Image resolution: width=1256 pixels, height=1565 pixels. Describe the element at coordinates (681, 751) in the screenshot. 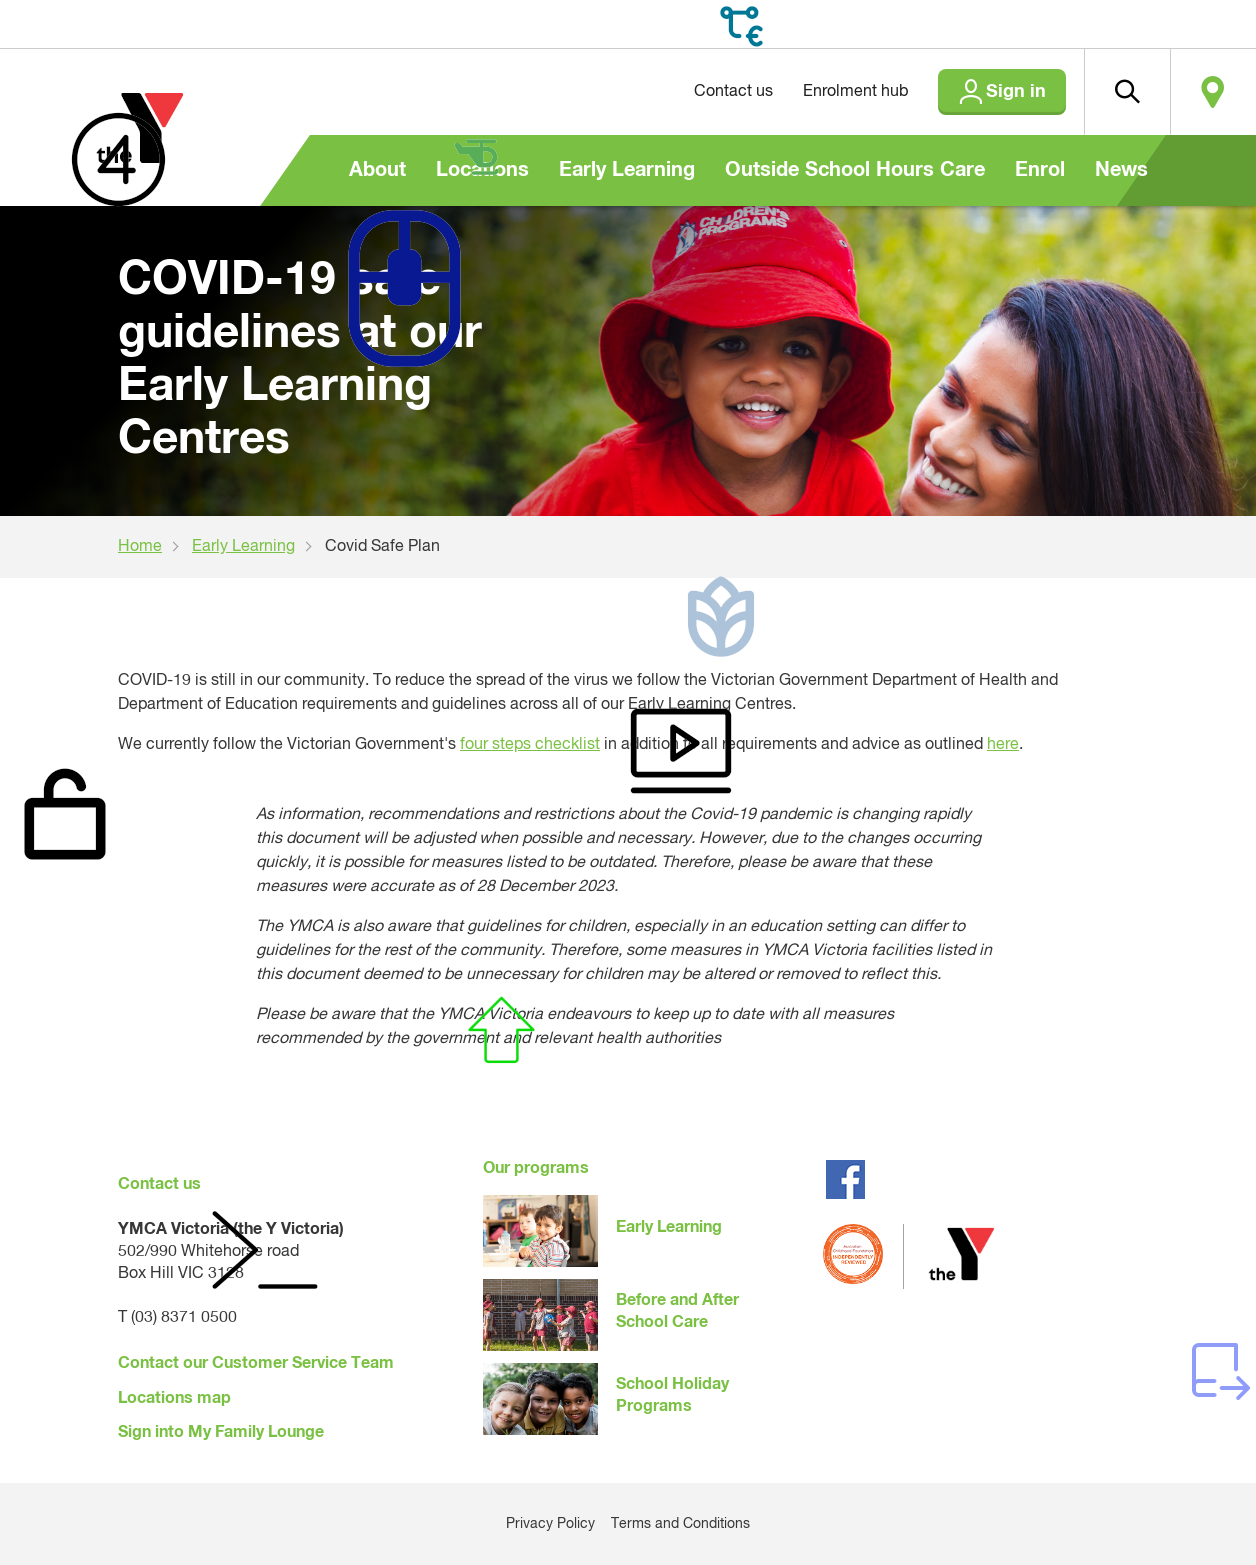

I see `play or watch a video` at that location.